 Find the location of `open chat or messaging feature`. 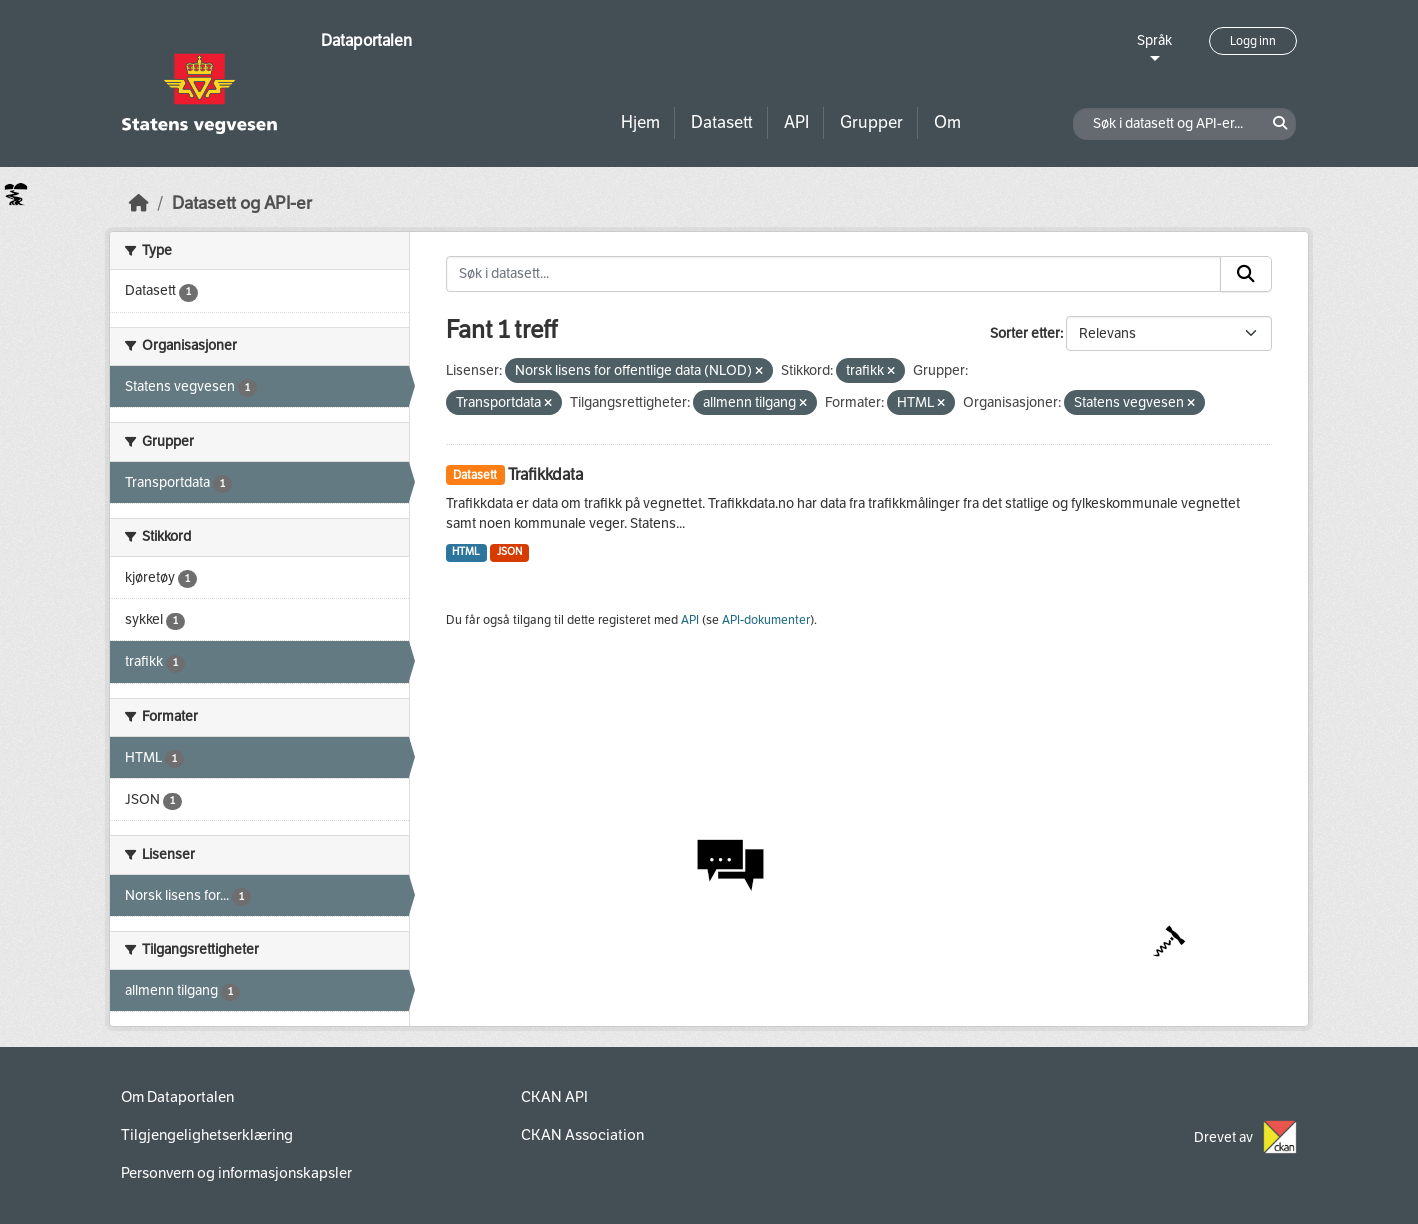

open chat or messaging feature is located at coordinates (730, 865).